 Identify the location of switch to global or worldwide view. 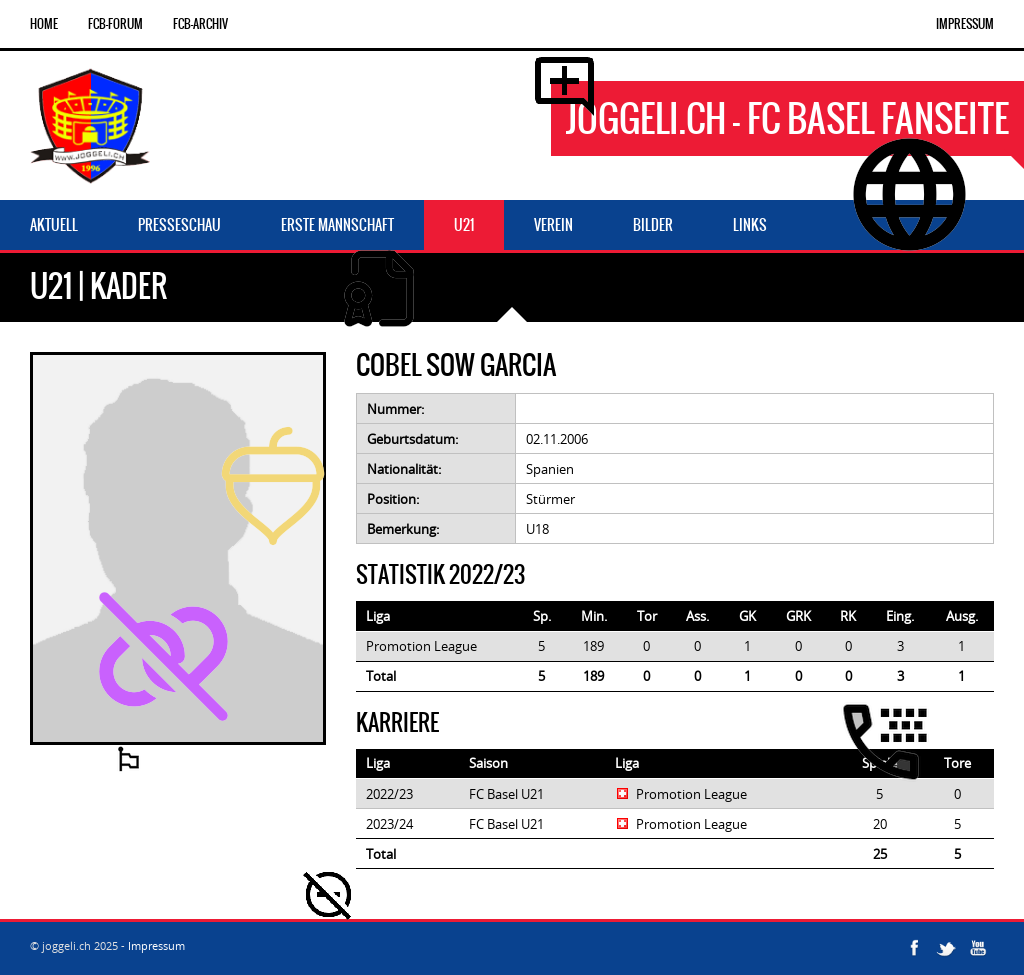
(909, 194).